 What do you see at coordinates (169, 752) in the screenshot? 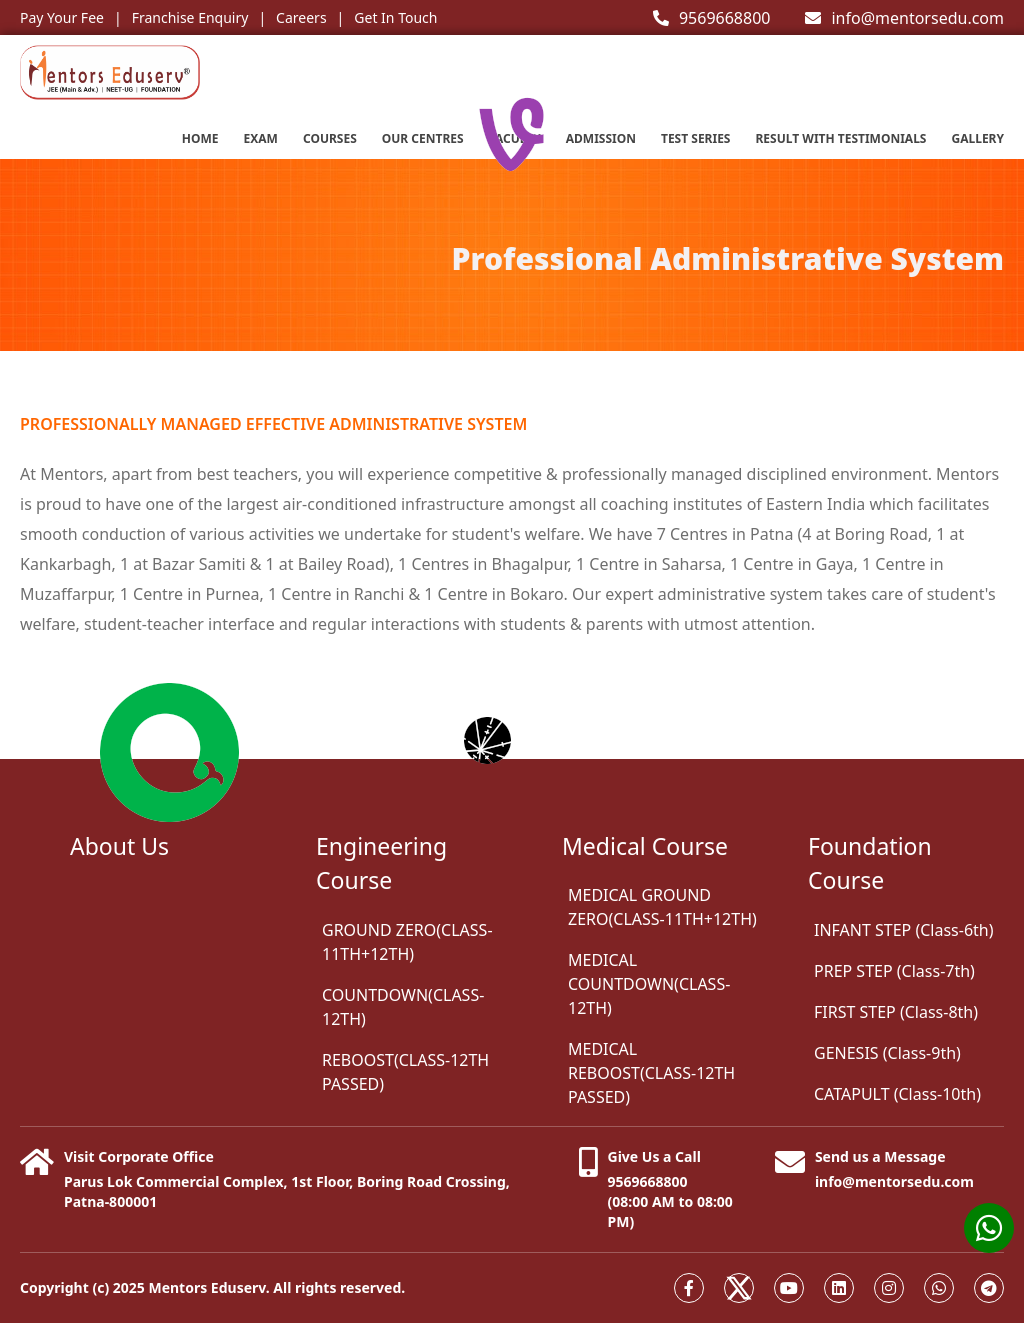
I see `Apache ECharts logo` at bounding box center [169, 752].